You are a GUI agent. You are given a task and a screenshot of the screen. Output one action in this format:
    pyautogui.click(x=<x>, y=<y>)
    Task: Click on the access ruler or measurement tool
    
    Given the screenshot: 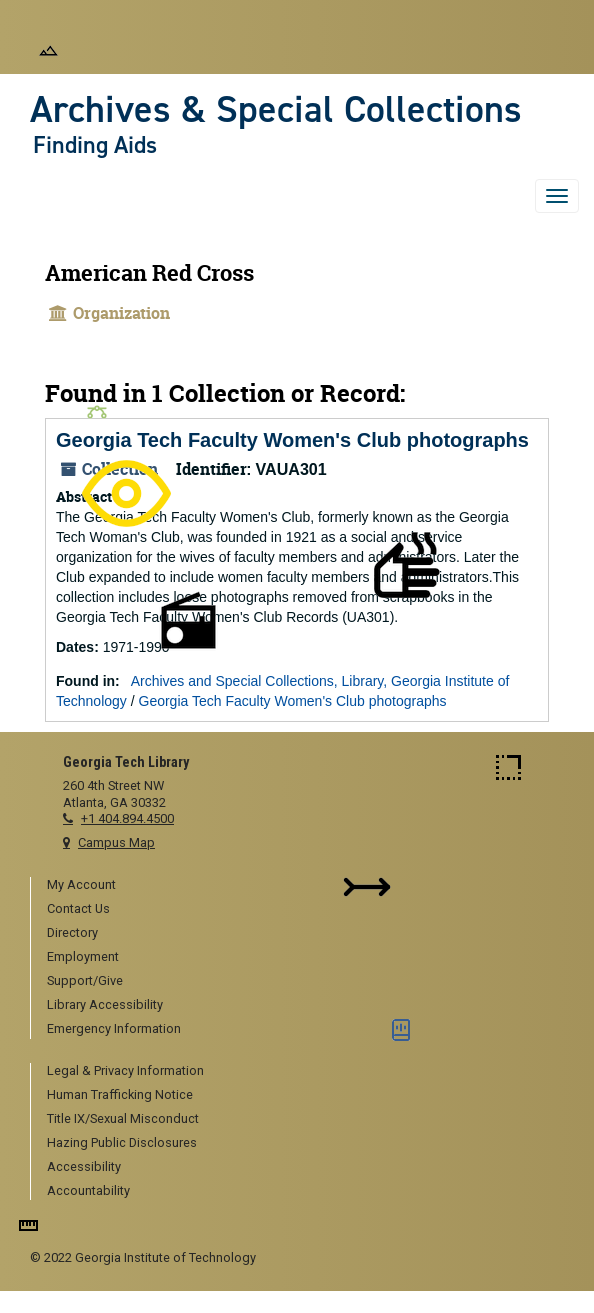 What is the action you would take?
    pyautogui.click(x=28, y=1225)
    